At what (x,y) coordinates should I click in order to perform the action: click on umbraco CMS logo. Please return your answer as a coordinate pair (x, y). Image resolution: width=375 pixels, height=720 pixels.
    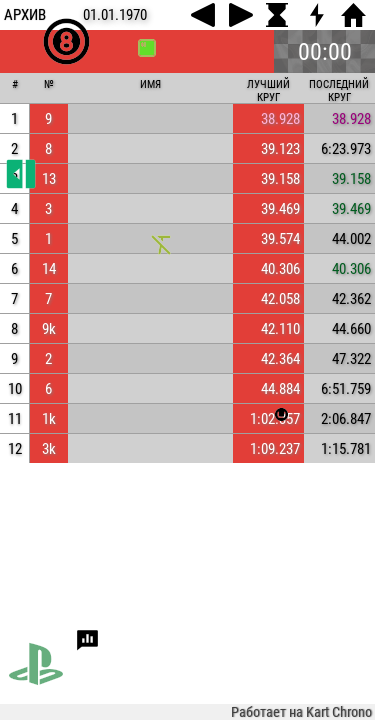
    Looking at the image, I should click on (281, 414).